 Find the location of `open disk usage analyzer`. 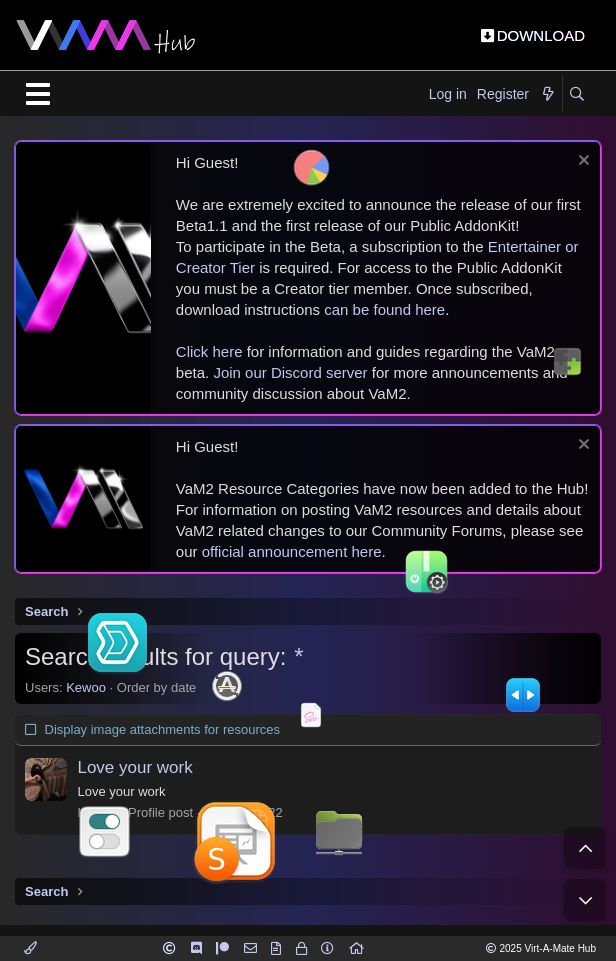

open disk usage analyzer is located at coordinates (311, 167).